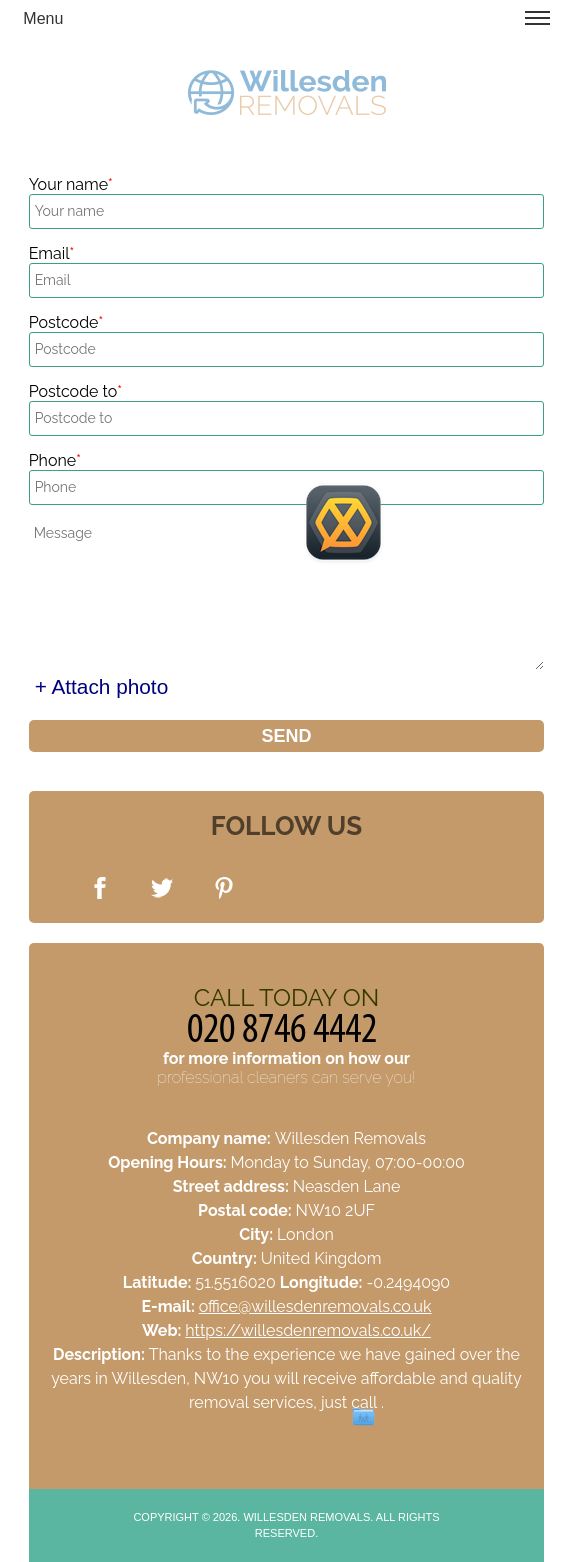 The image size is (573, 1562). What do you see at coordinates (363, 1416) in the screenshot?
I see `open the family shared folder` at bounding box center [363, 1416].